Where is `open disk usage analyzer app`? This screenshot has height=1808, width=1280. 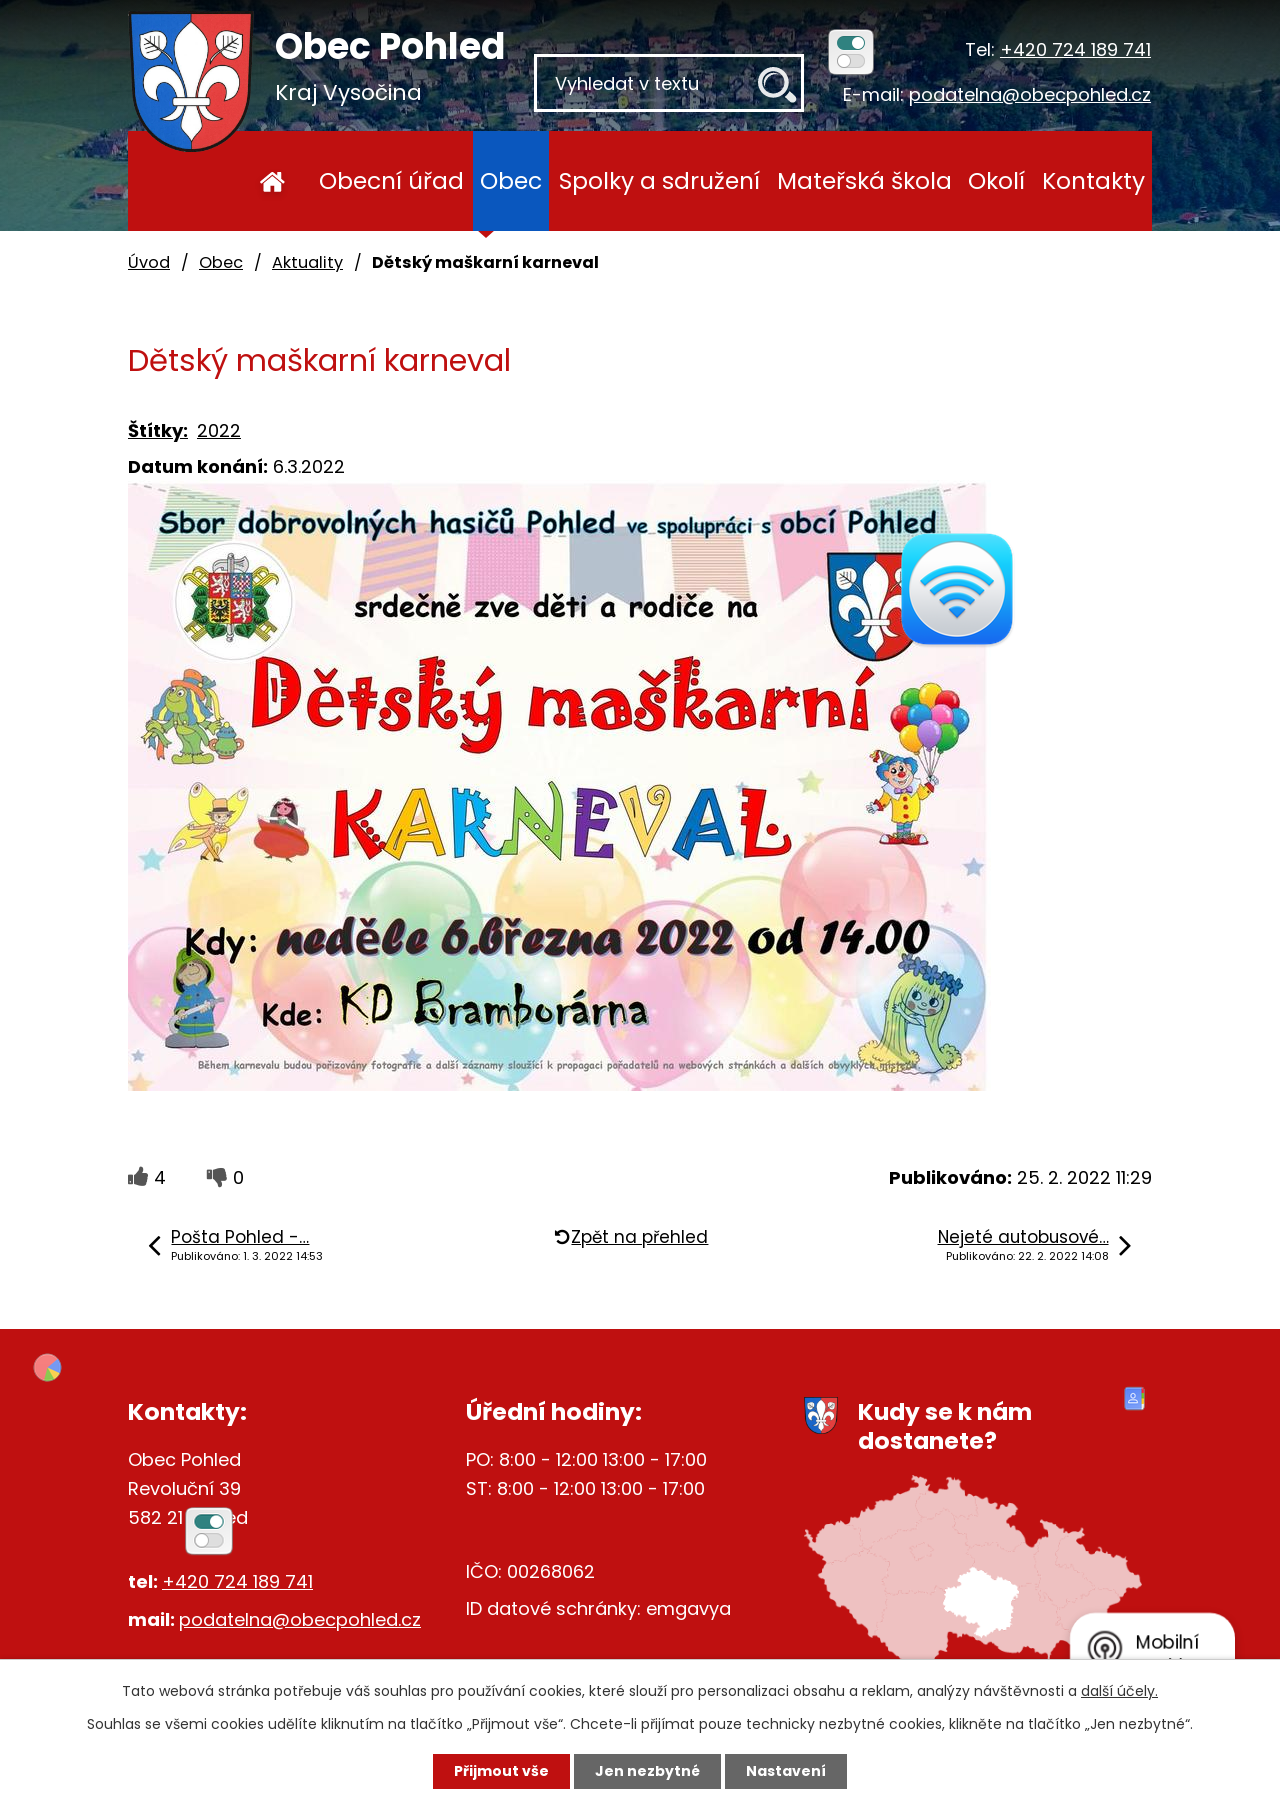
open disk usage analyzer app is located at coordinates (47, 1367).